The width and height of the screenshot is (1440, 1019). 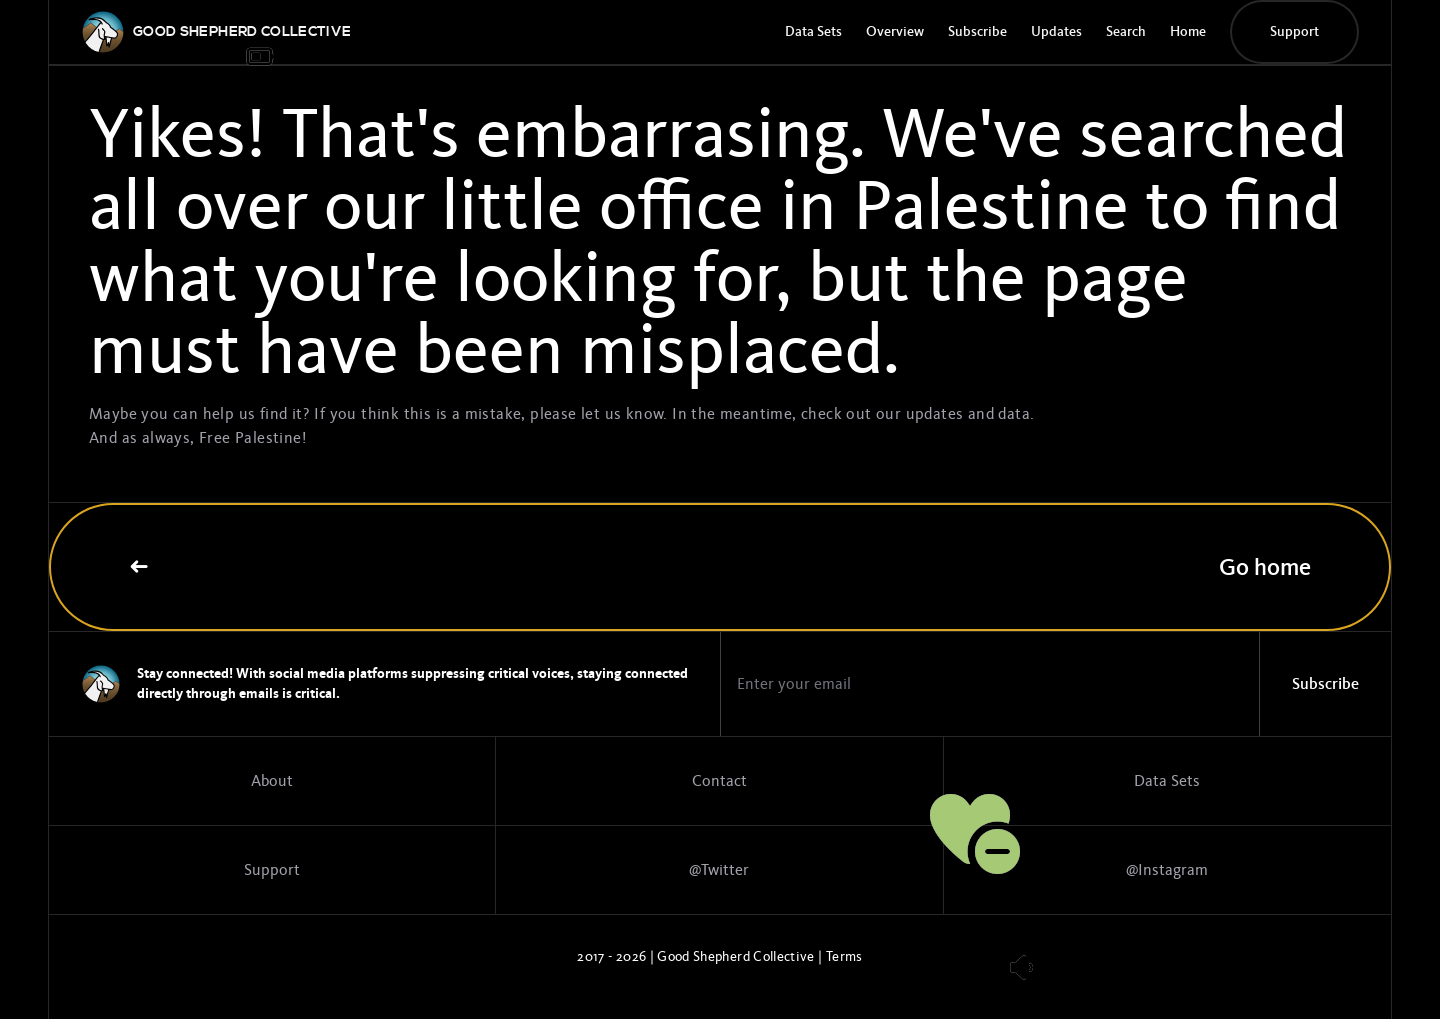 What do you see at coordinates (975, 829) in the screenshot?
I see `remove from favorites` at bounding box center [975, 829].